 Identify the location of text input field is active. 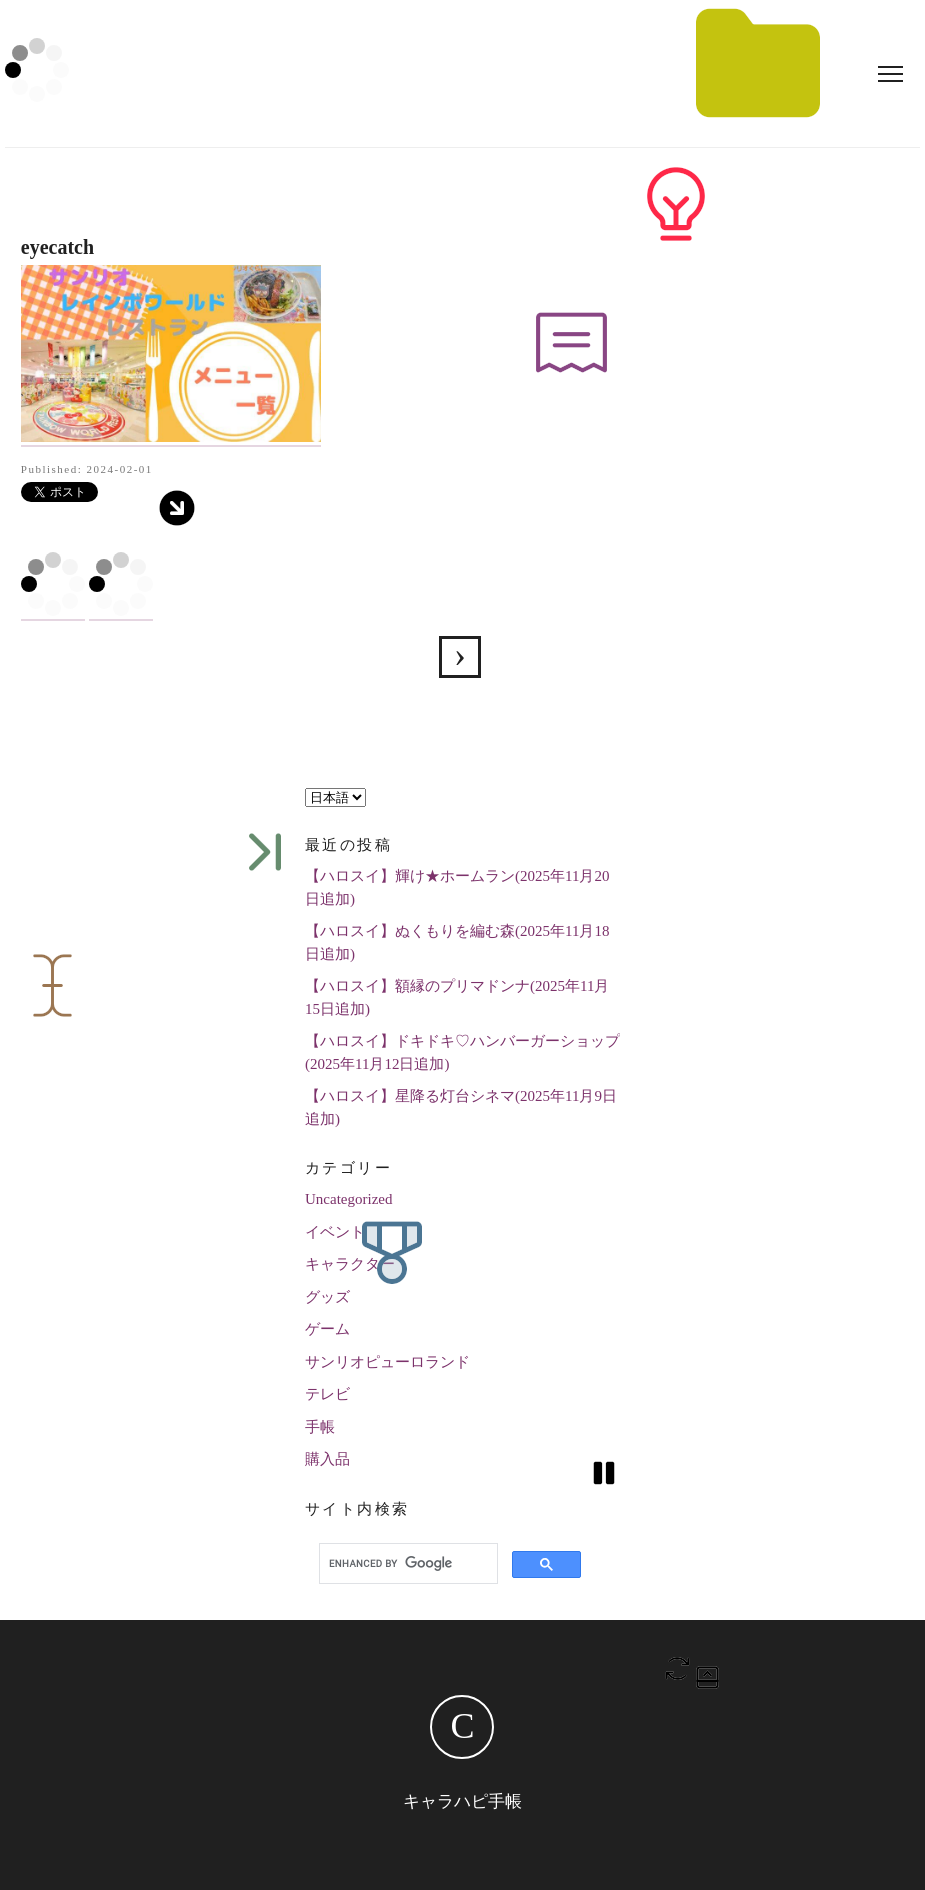
(52, 985).